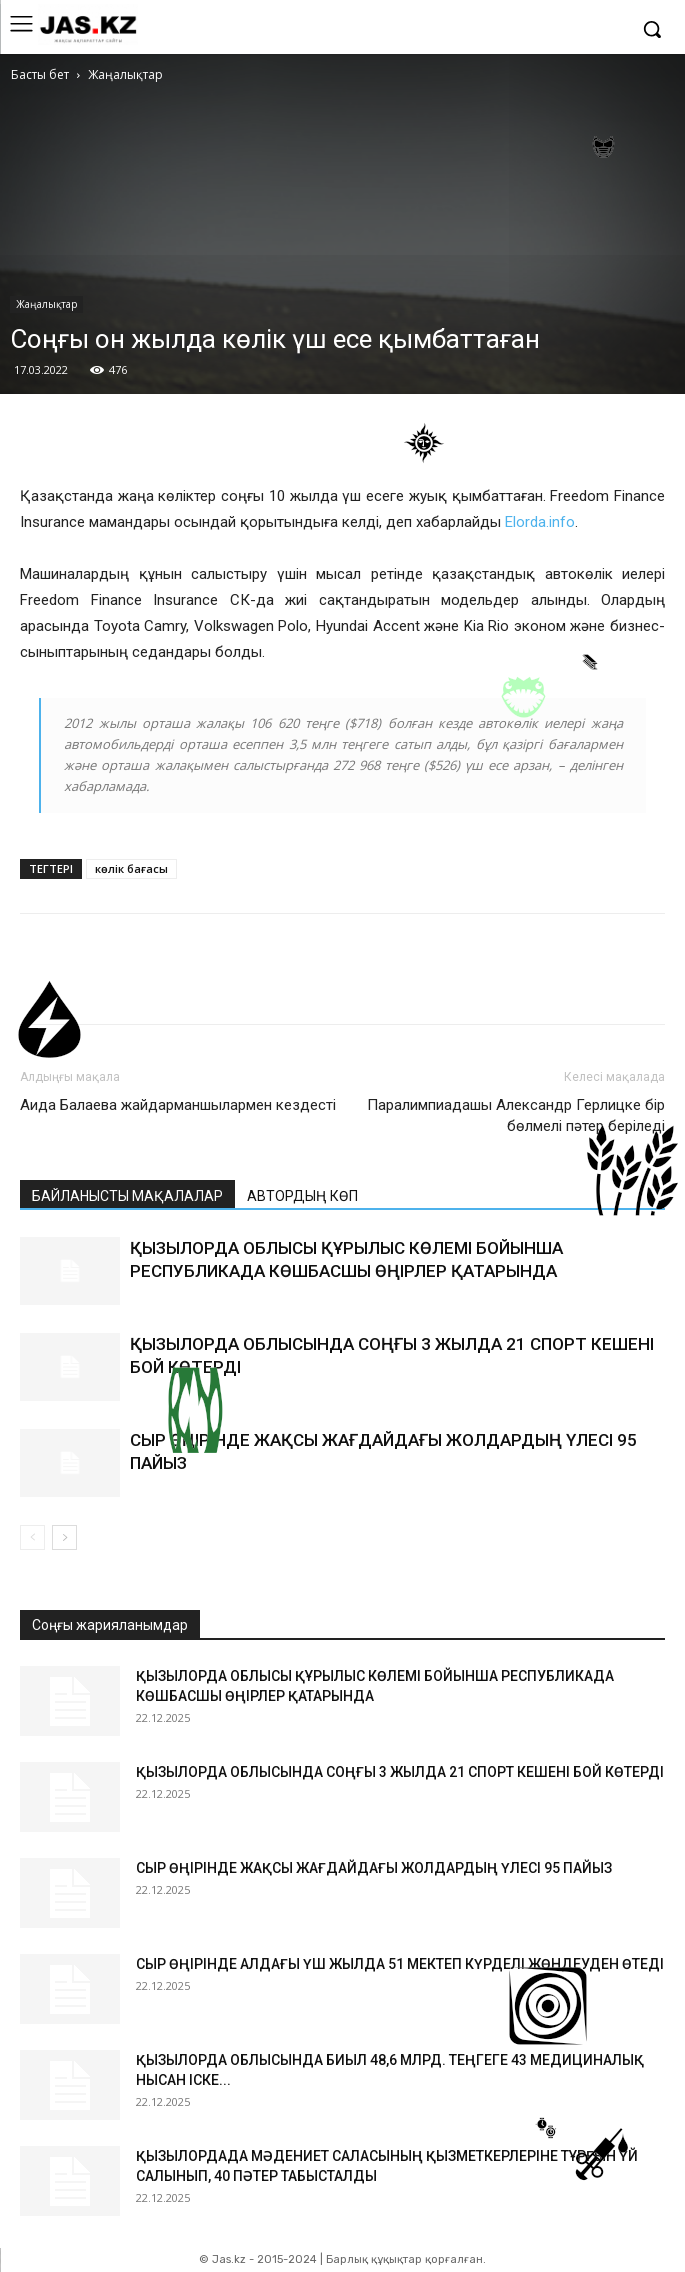 Image resolution: width=685 pixels, height=2272 pixels. What do you see at coordinates (49, 1018) in the screenshot?
I see `indicates hydroelectric or water-based power` at bounding box center [49, 1018].